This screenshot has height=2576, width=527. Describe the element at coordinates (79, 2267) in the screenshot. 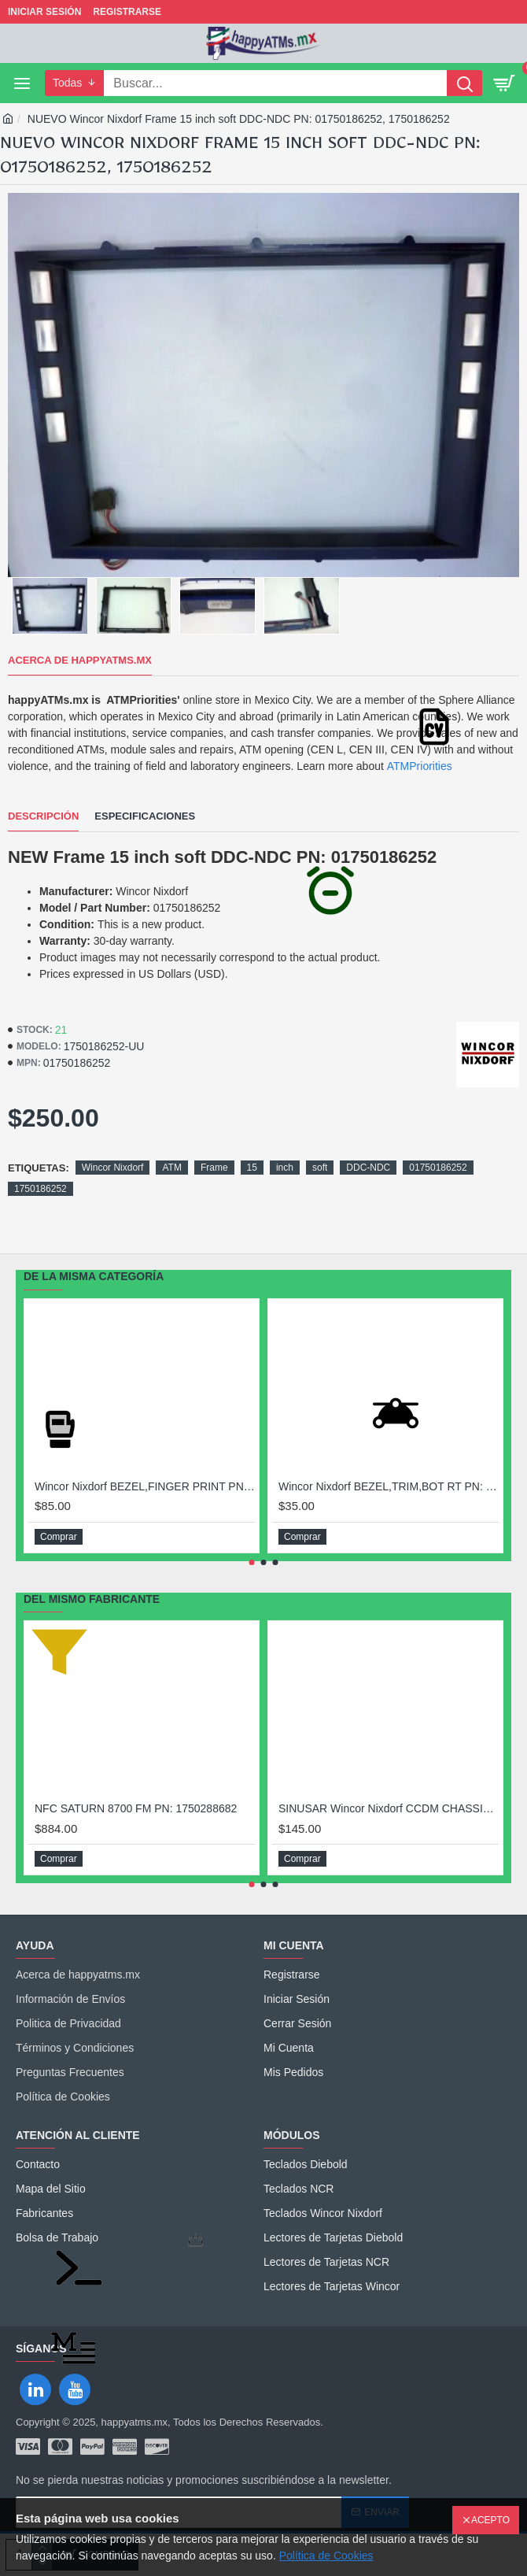

I see `open the command line terminal` at that location.